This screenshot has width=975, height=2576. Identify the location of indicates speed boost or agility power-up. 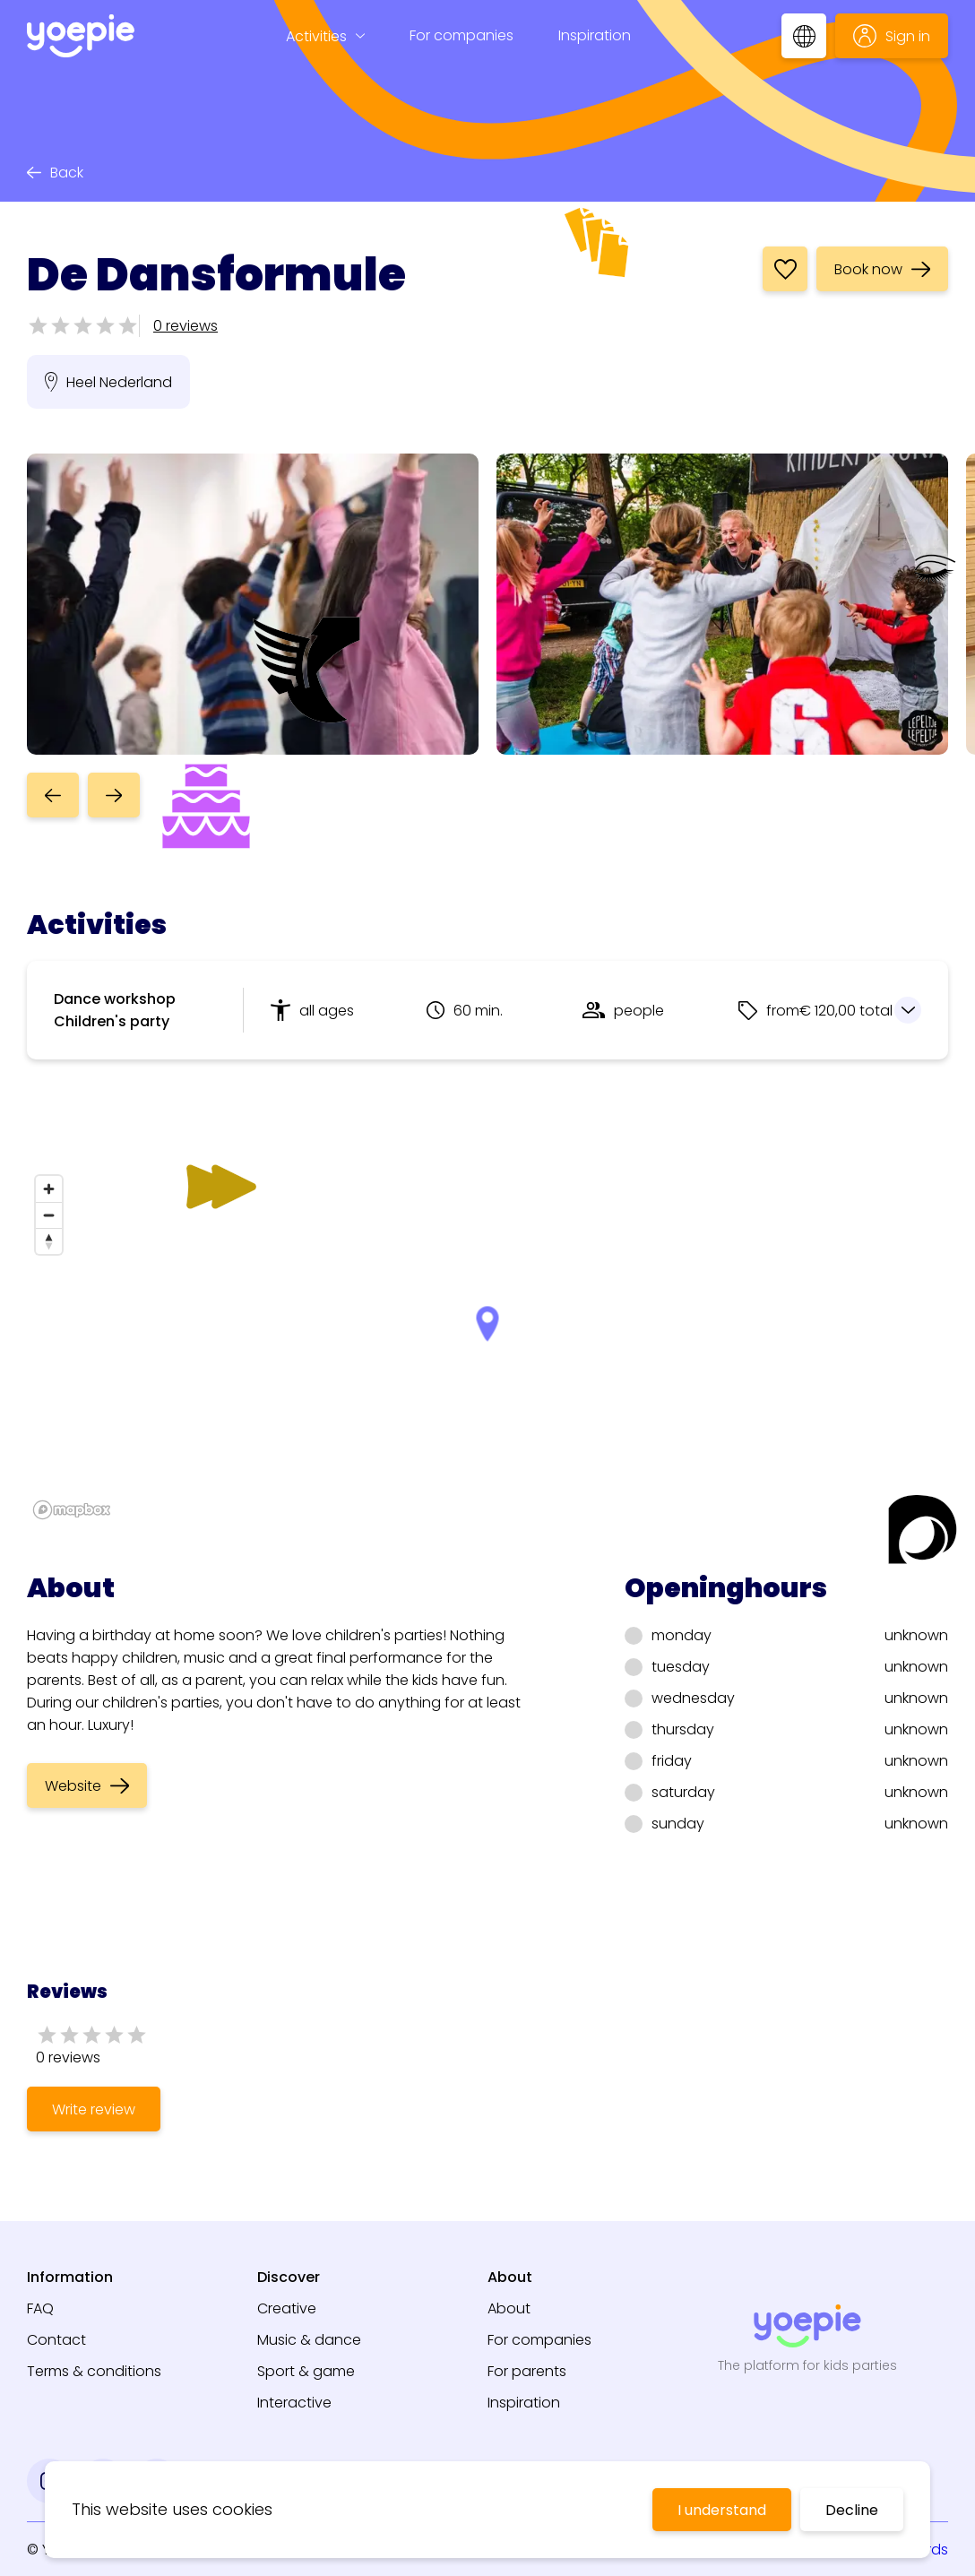
(306, 670).